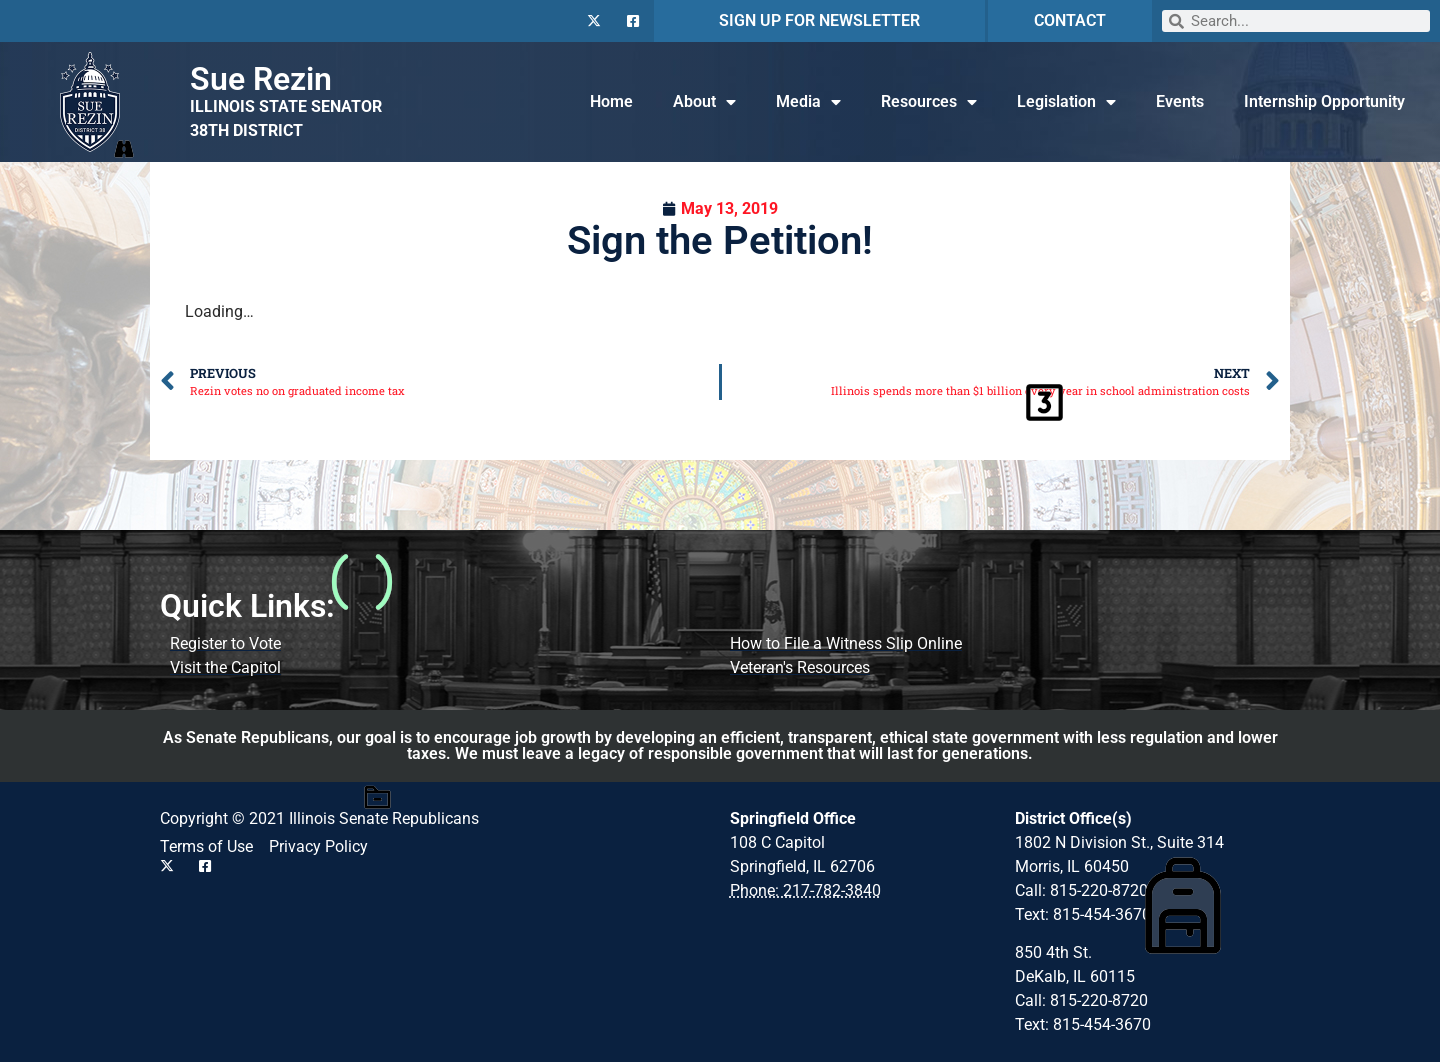 The height and width of the screenshot is (1062, 1440). I want to click on access your saved items or inventory, so click(1183, 909).